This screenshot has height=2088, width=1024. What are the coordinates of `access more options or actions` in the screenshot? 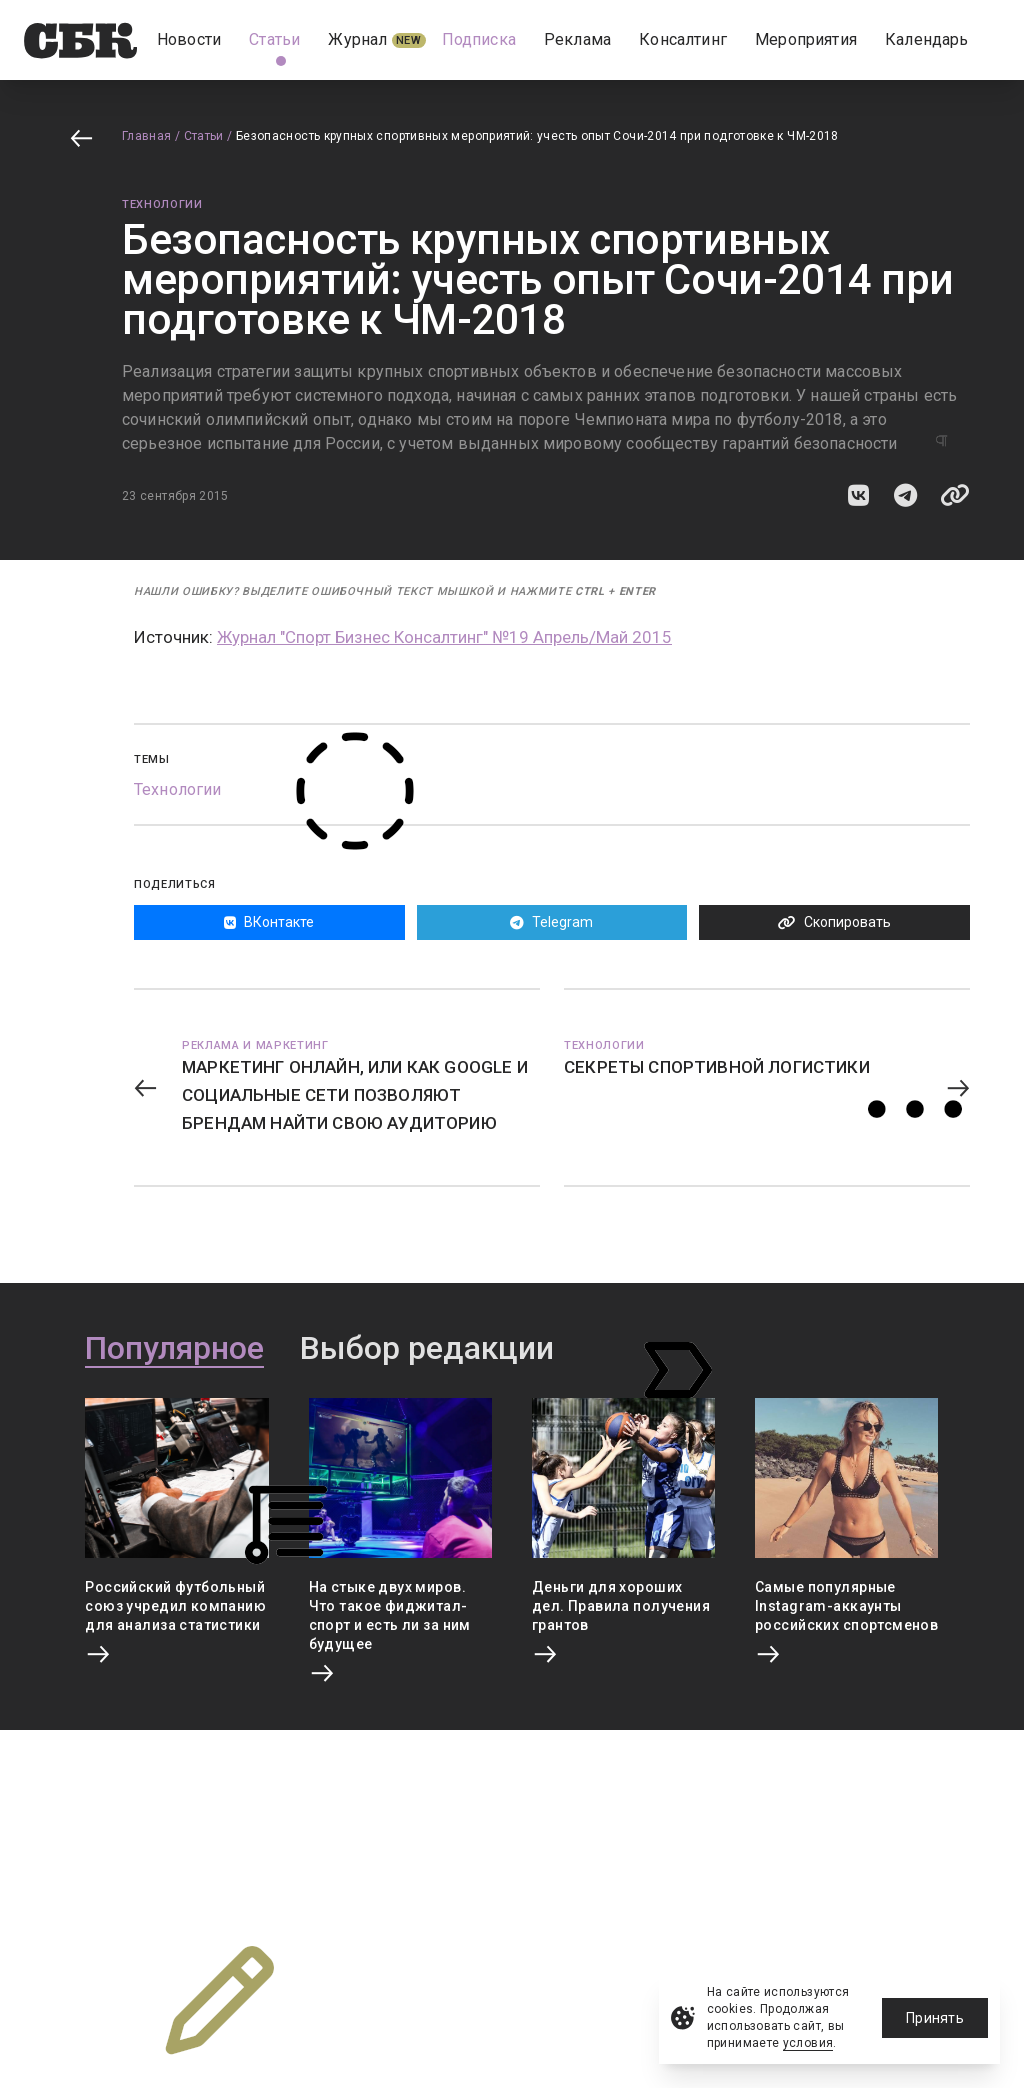 It's located at (915, 1112).